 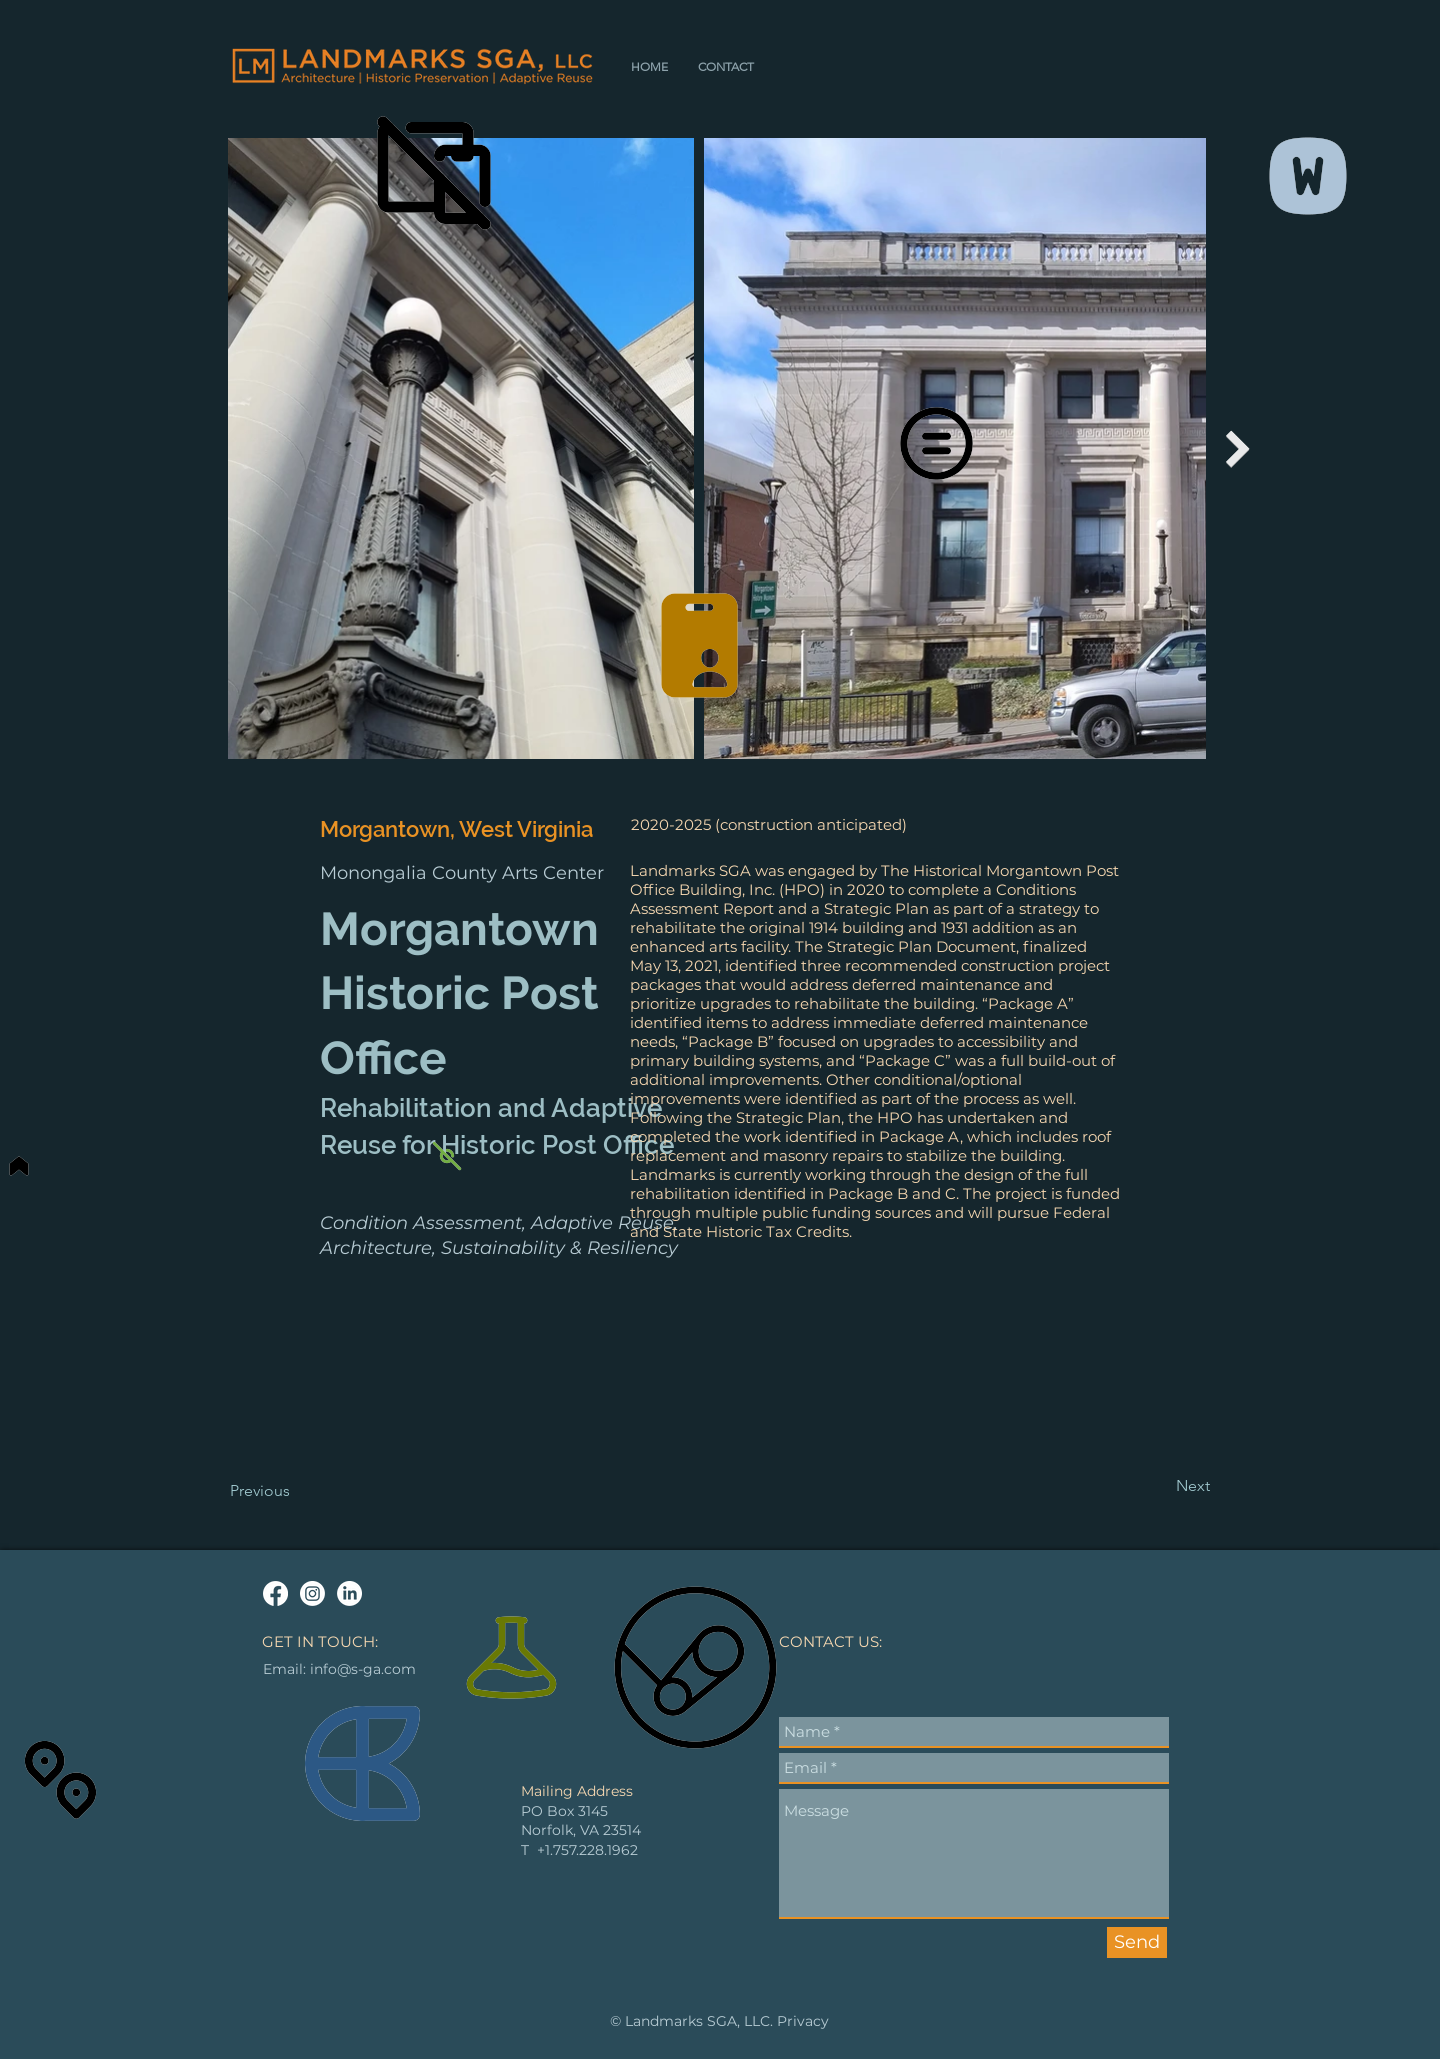 What do you see at coordinates (1308, 176) in the screenshot?
I see `app icon for a service or brand starting with "W"` at bounding box center [1308, 176].